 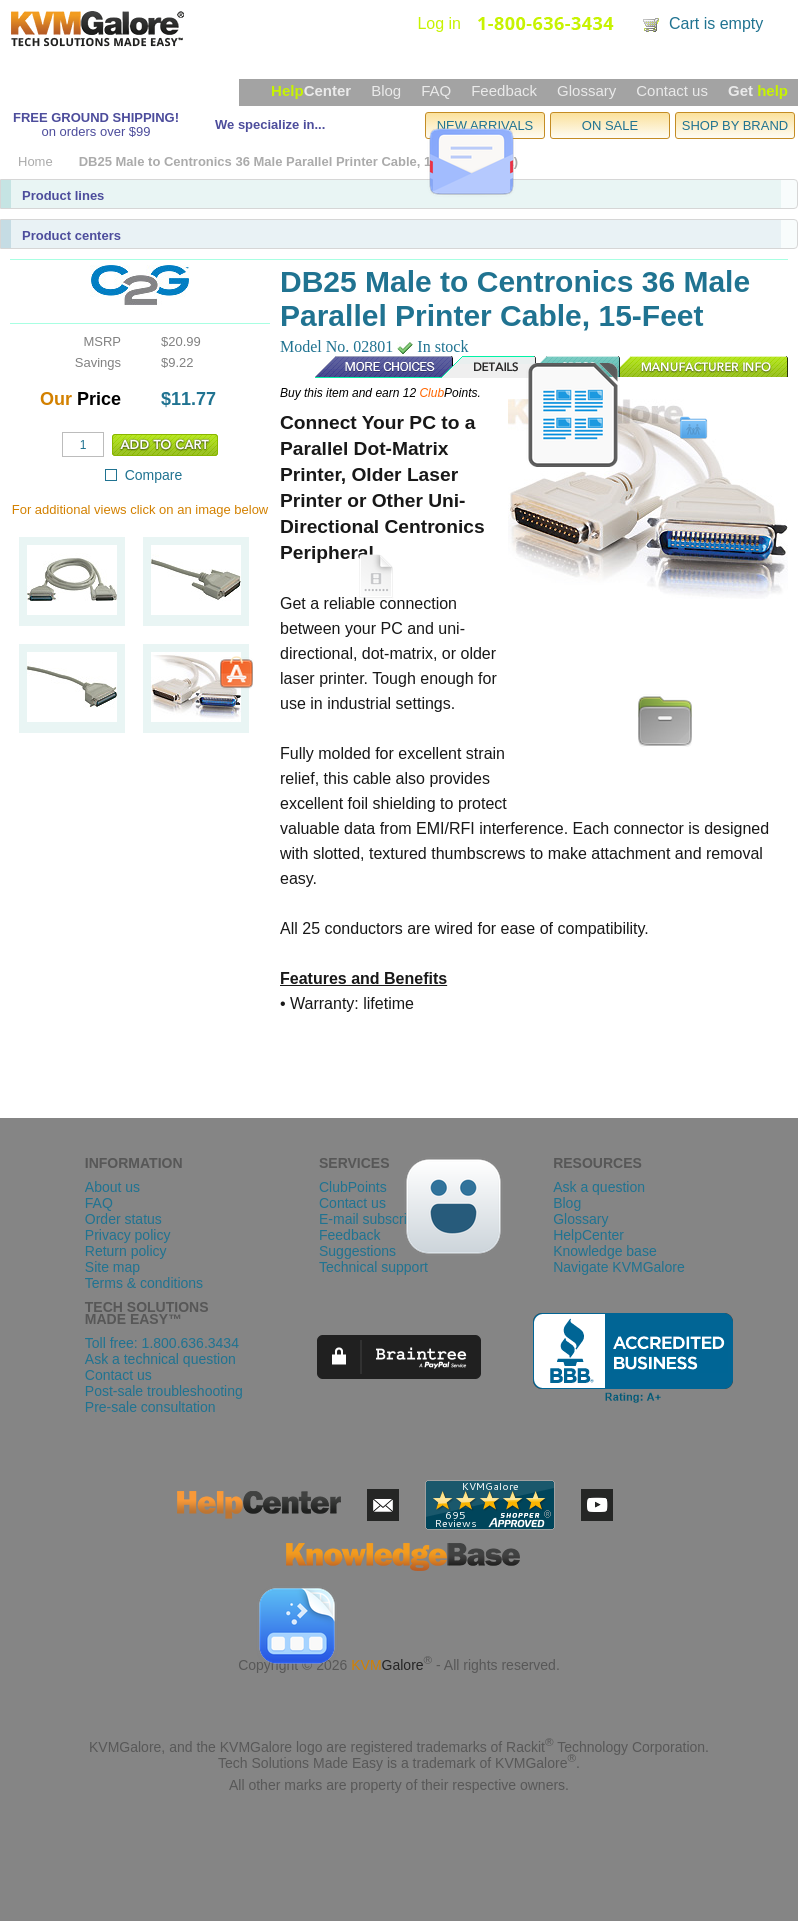 I want to click on libreoffice master document file type, so click(x=573, y=415).